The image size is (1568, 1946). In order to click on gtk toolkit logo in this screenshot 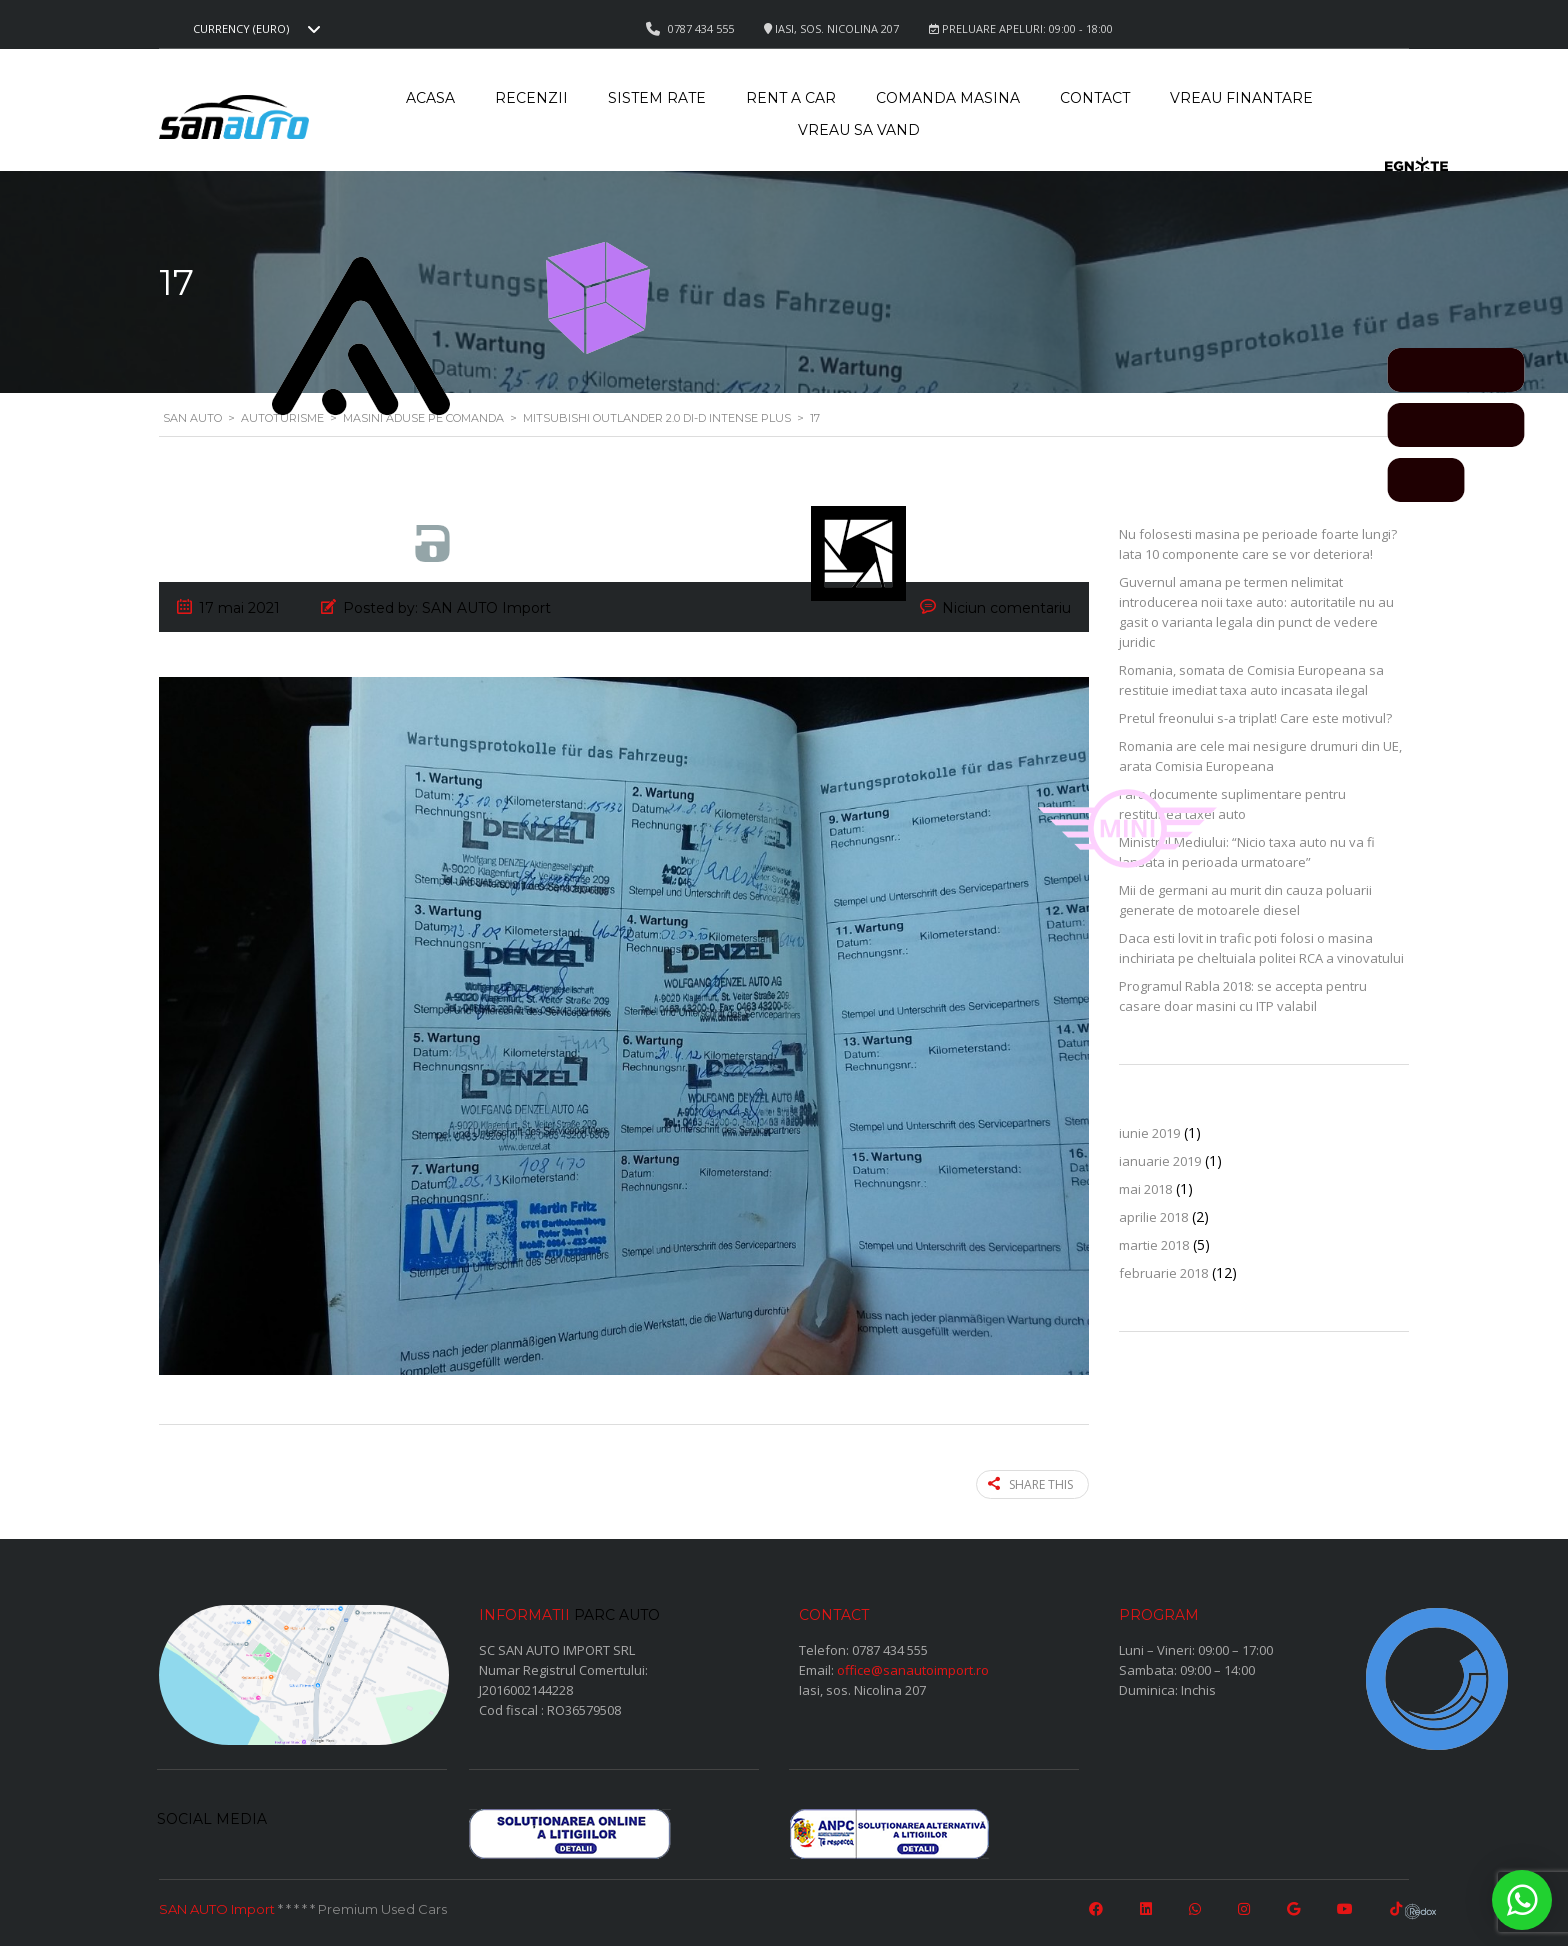, I will do `click(598, 298)`.